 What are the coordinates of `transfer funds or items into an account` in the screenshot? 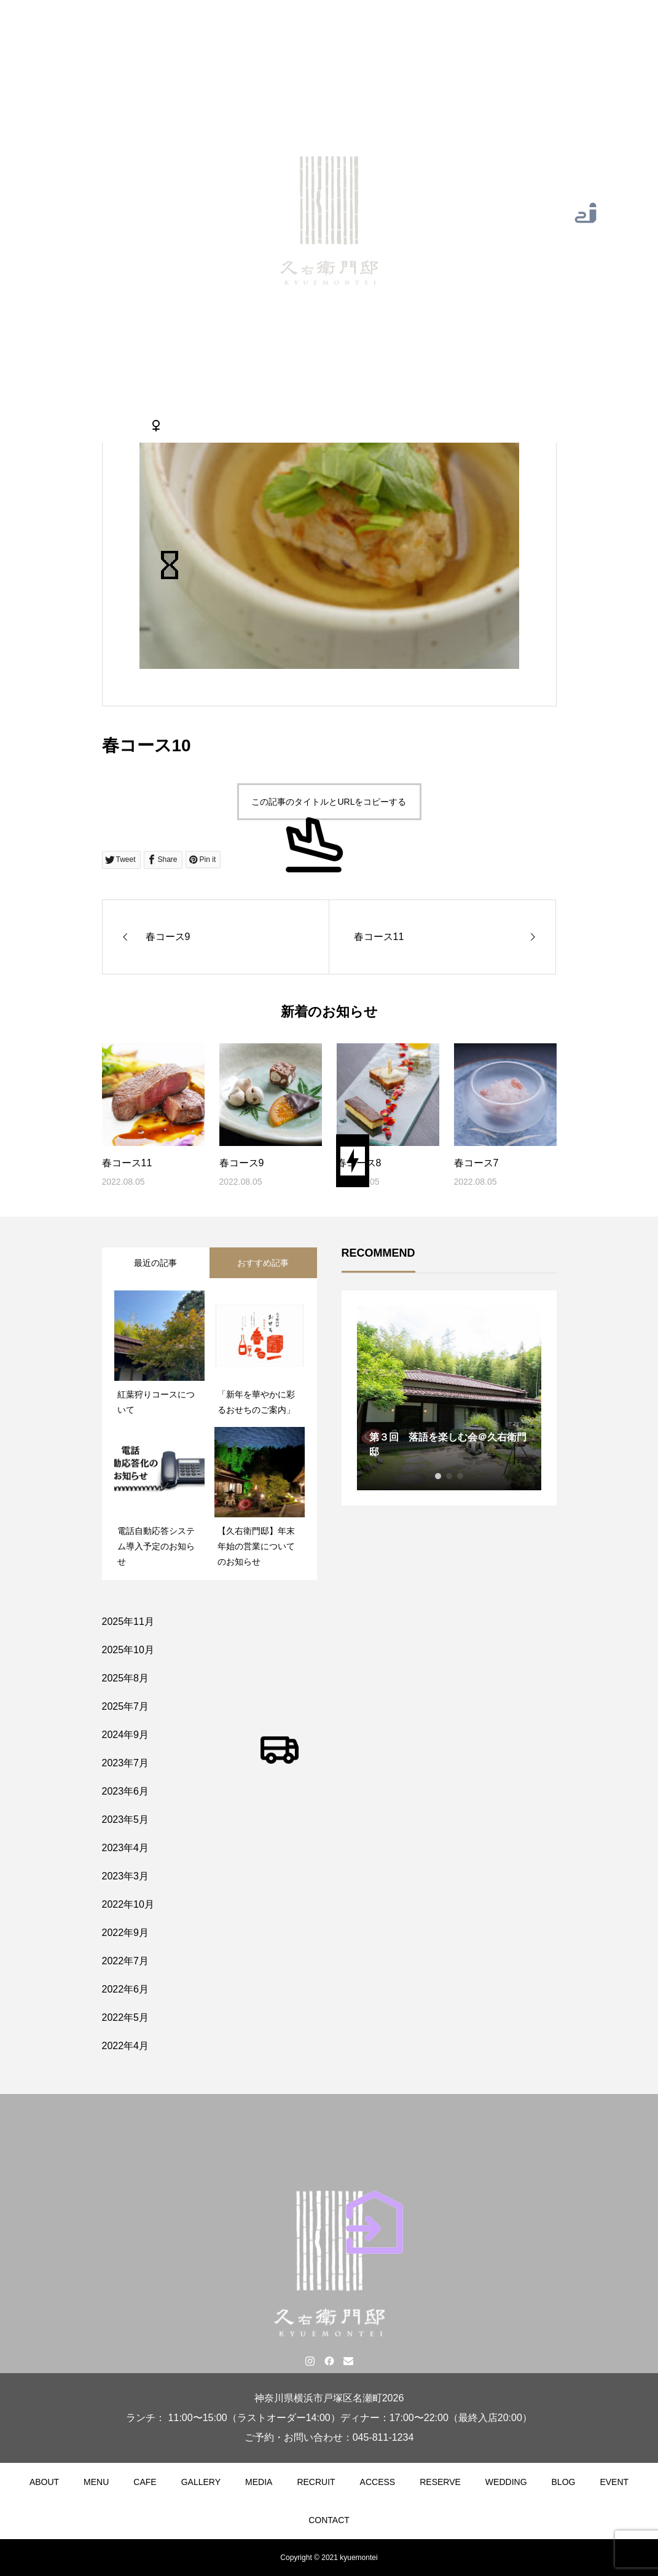 It's located at (374, 2222).